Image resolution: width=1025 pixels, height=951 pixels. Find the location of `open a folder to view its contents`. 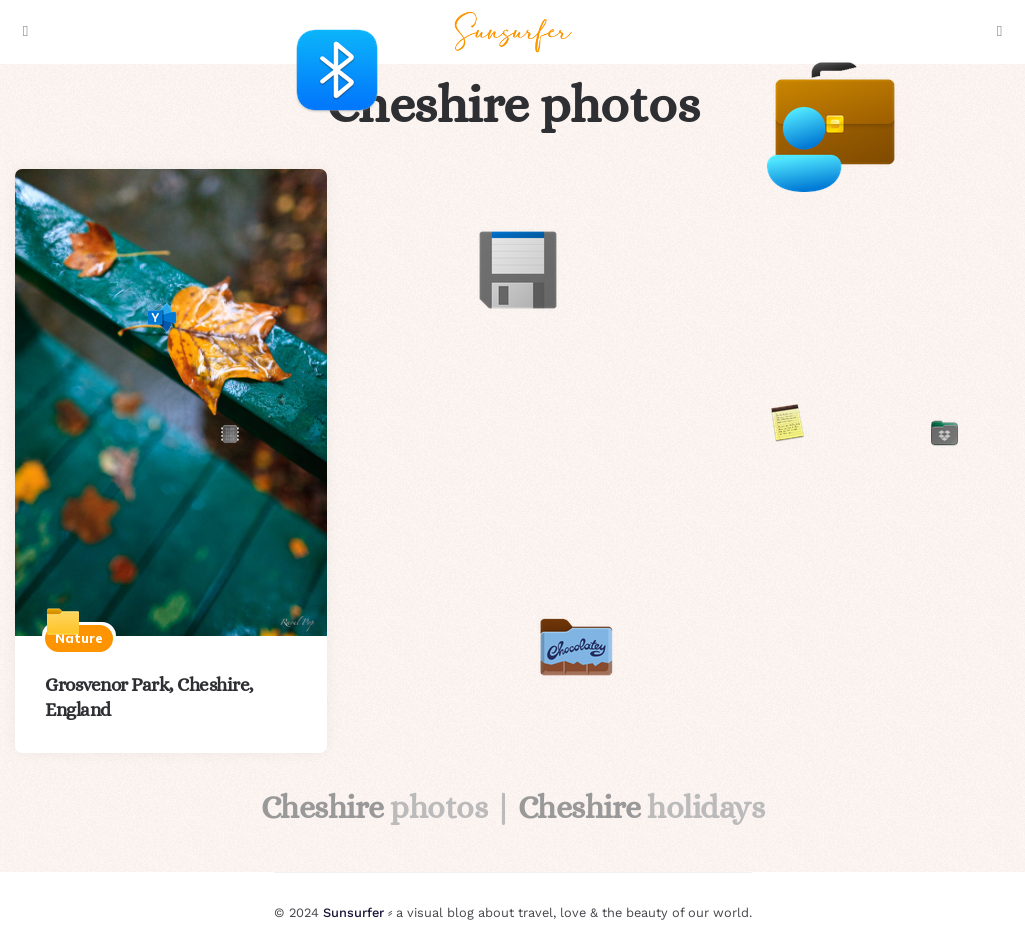

open a folder to view its contents is located at coordinates (63, 622).